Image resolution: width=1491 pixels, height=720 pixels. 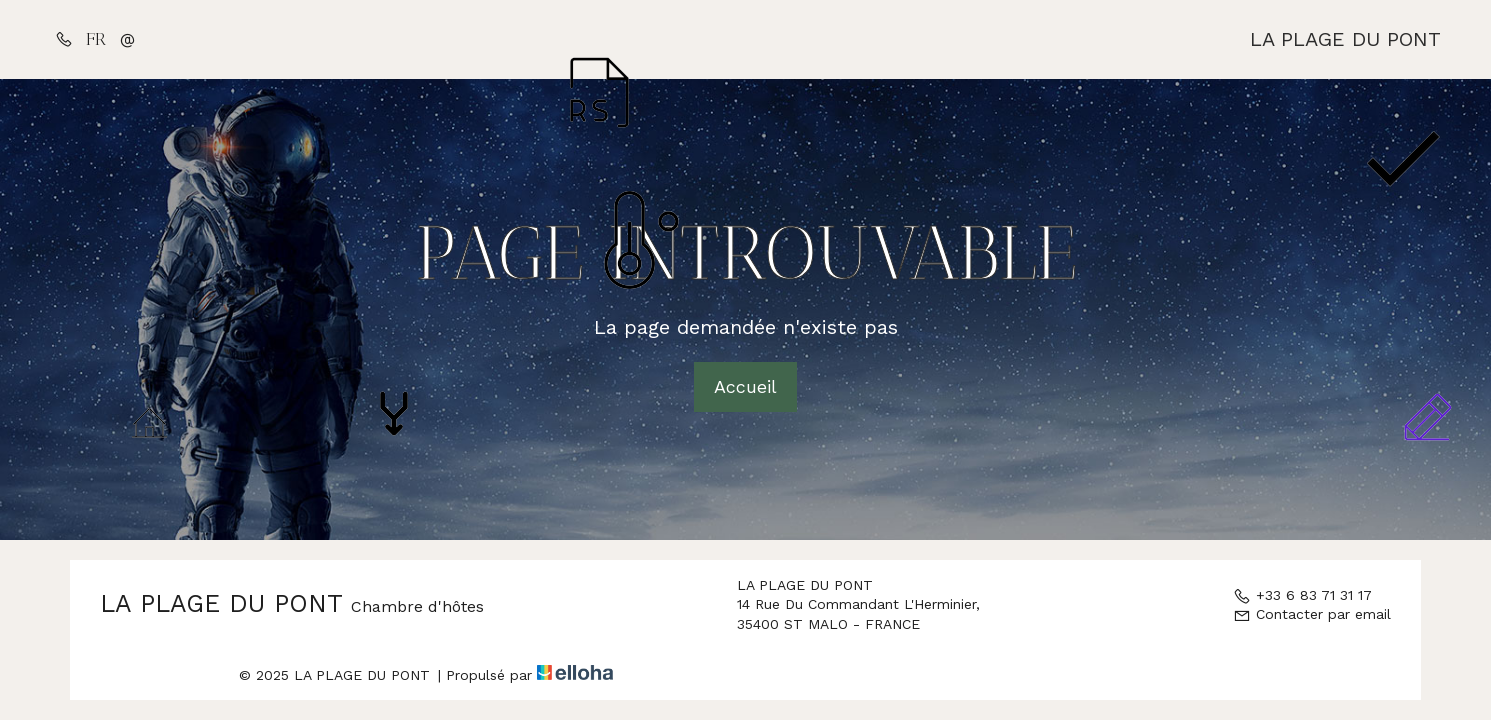 I want to click on a Rust source code file, so click(x=599, y=92).